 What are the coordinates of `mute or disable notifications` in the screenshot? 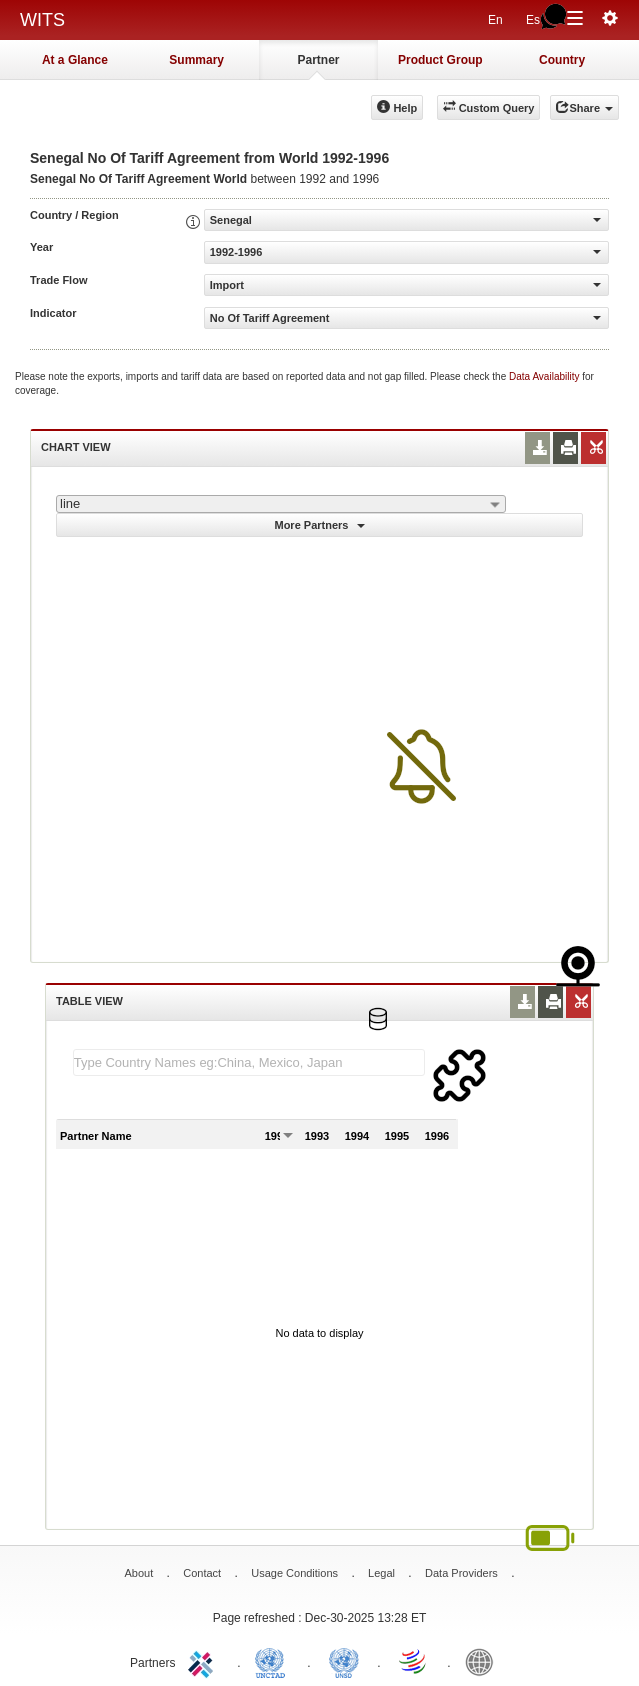 It's located at (421, 766).